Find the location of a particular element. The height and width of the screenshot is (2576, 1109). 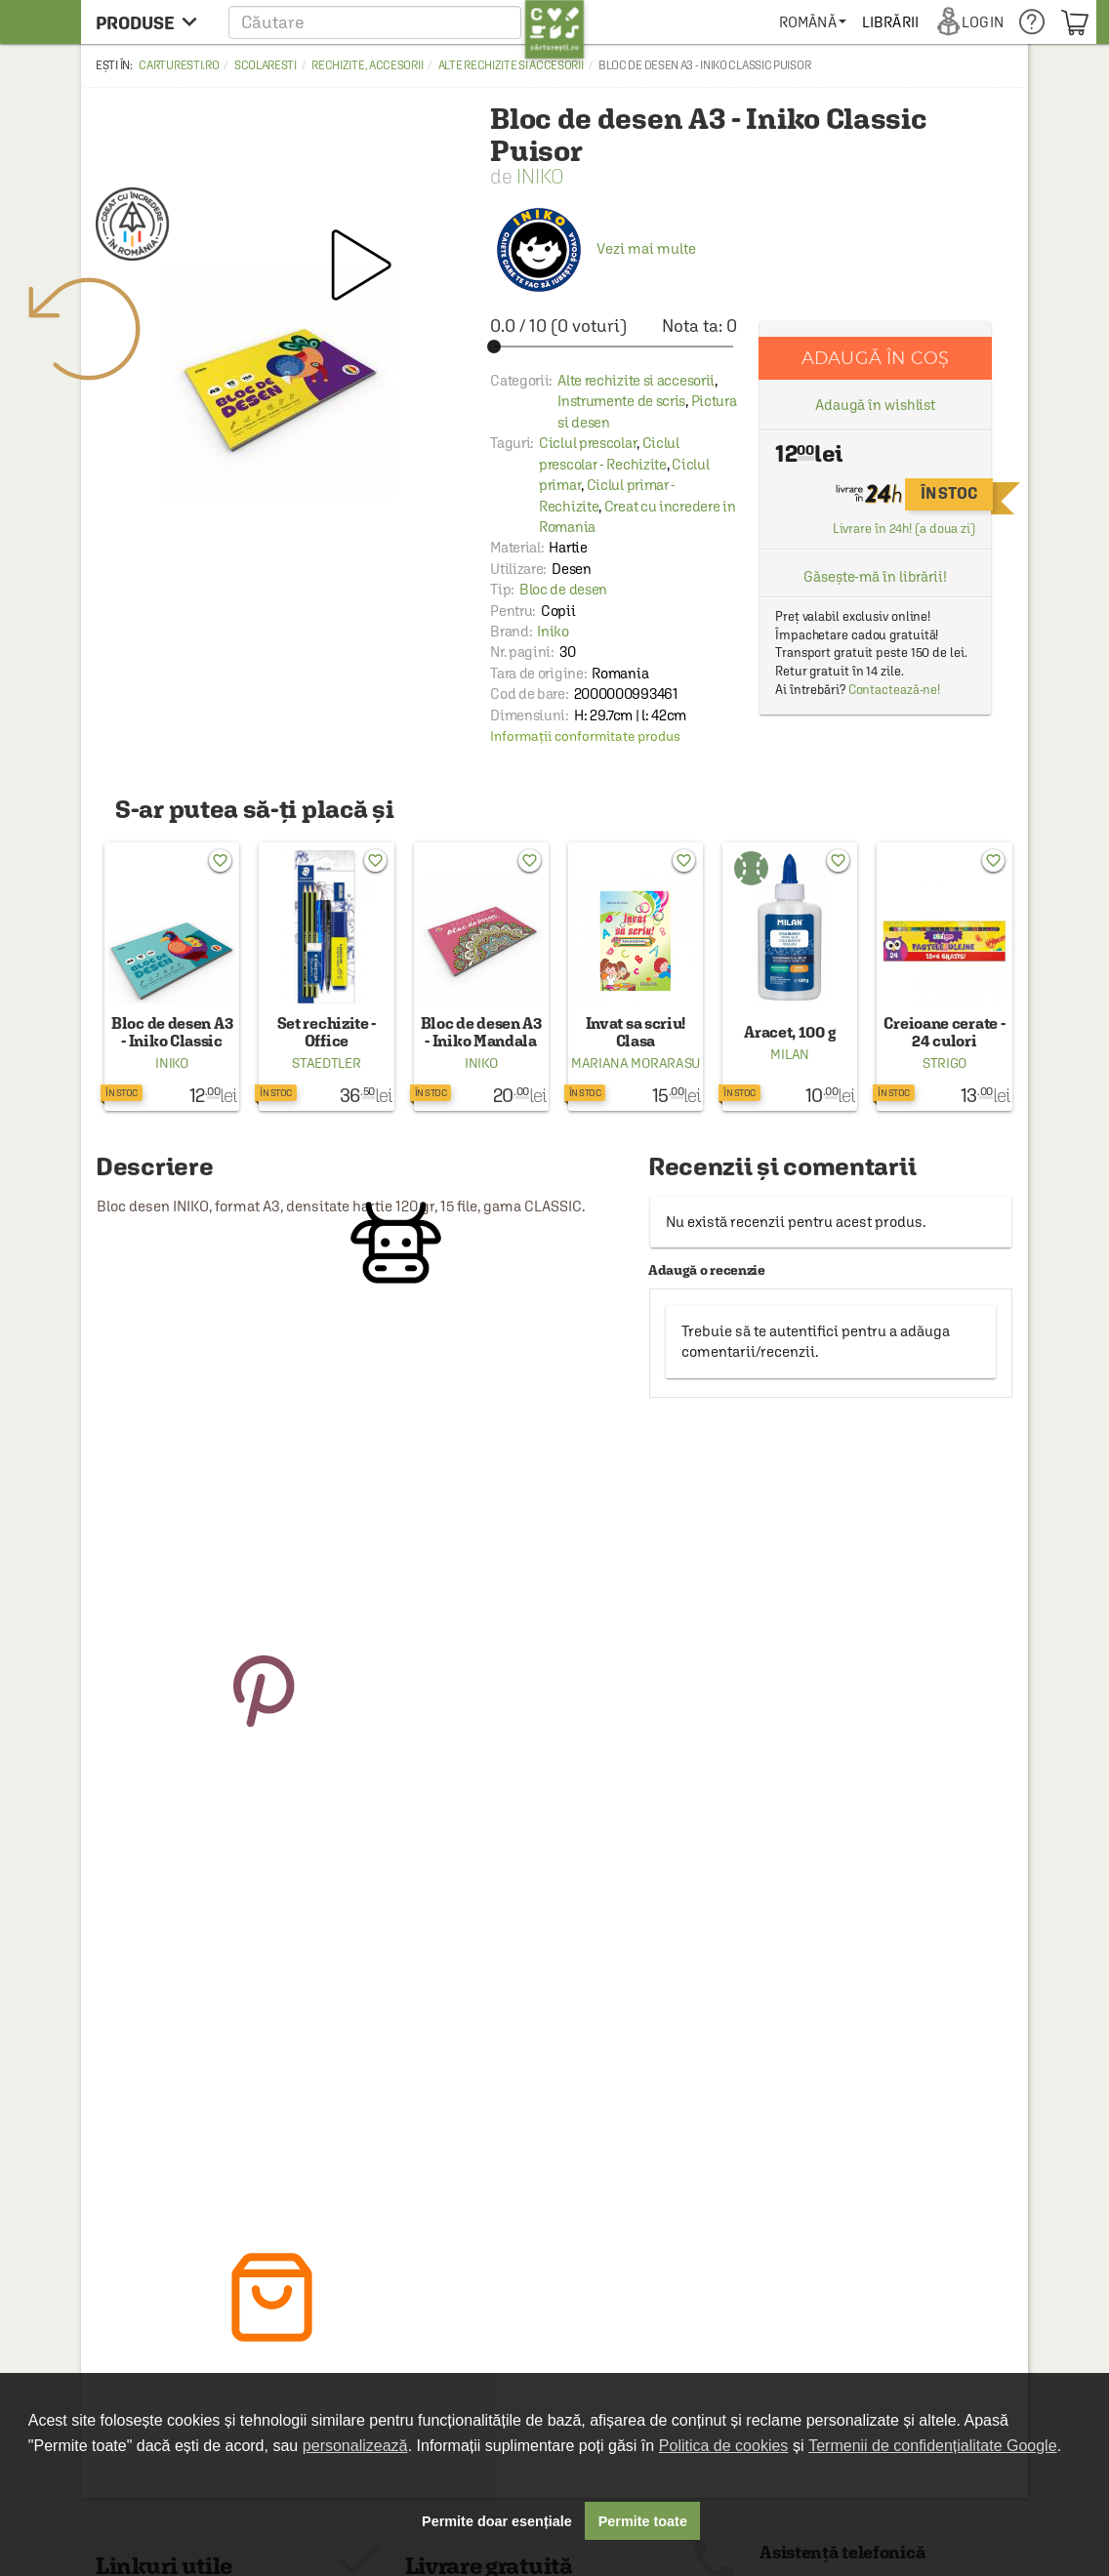

view baseball scores or stats is located at coordinates (751, 868).